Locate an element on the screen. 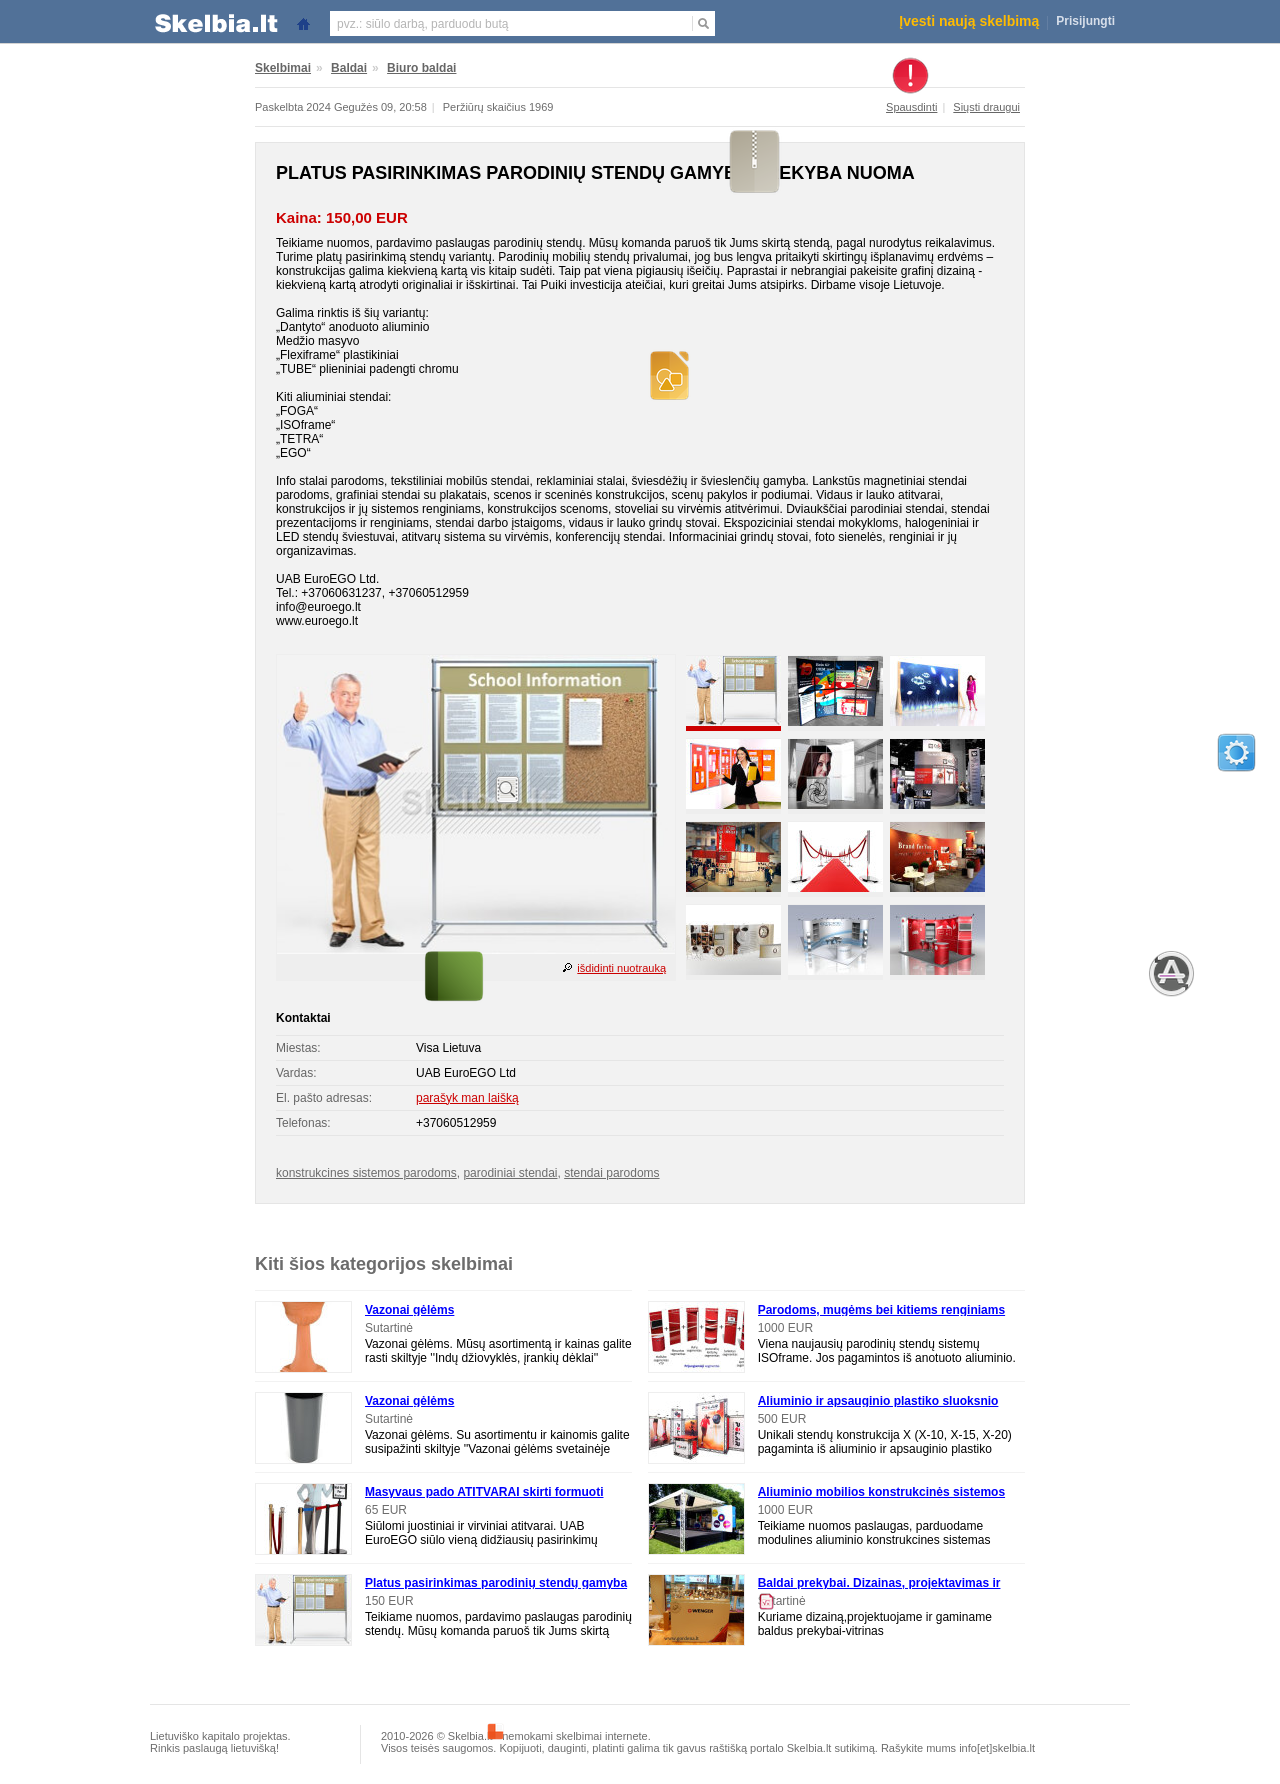 This screenshot has height=1784, width=1280. libreoffice math formula template file is located at coordinates (766, 1601).